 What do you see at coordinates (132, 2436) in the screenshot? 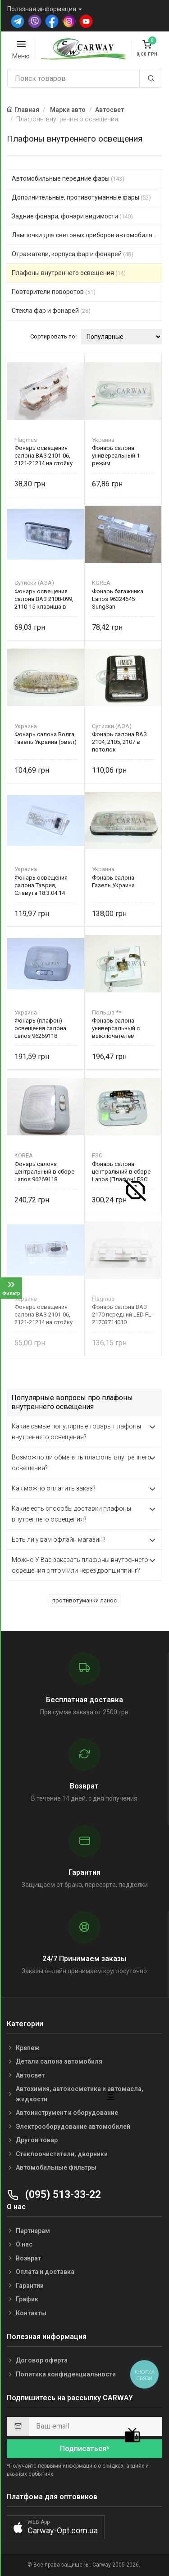
I see `access TV or video streaming content` at bounding box center [132, 2436].